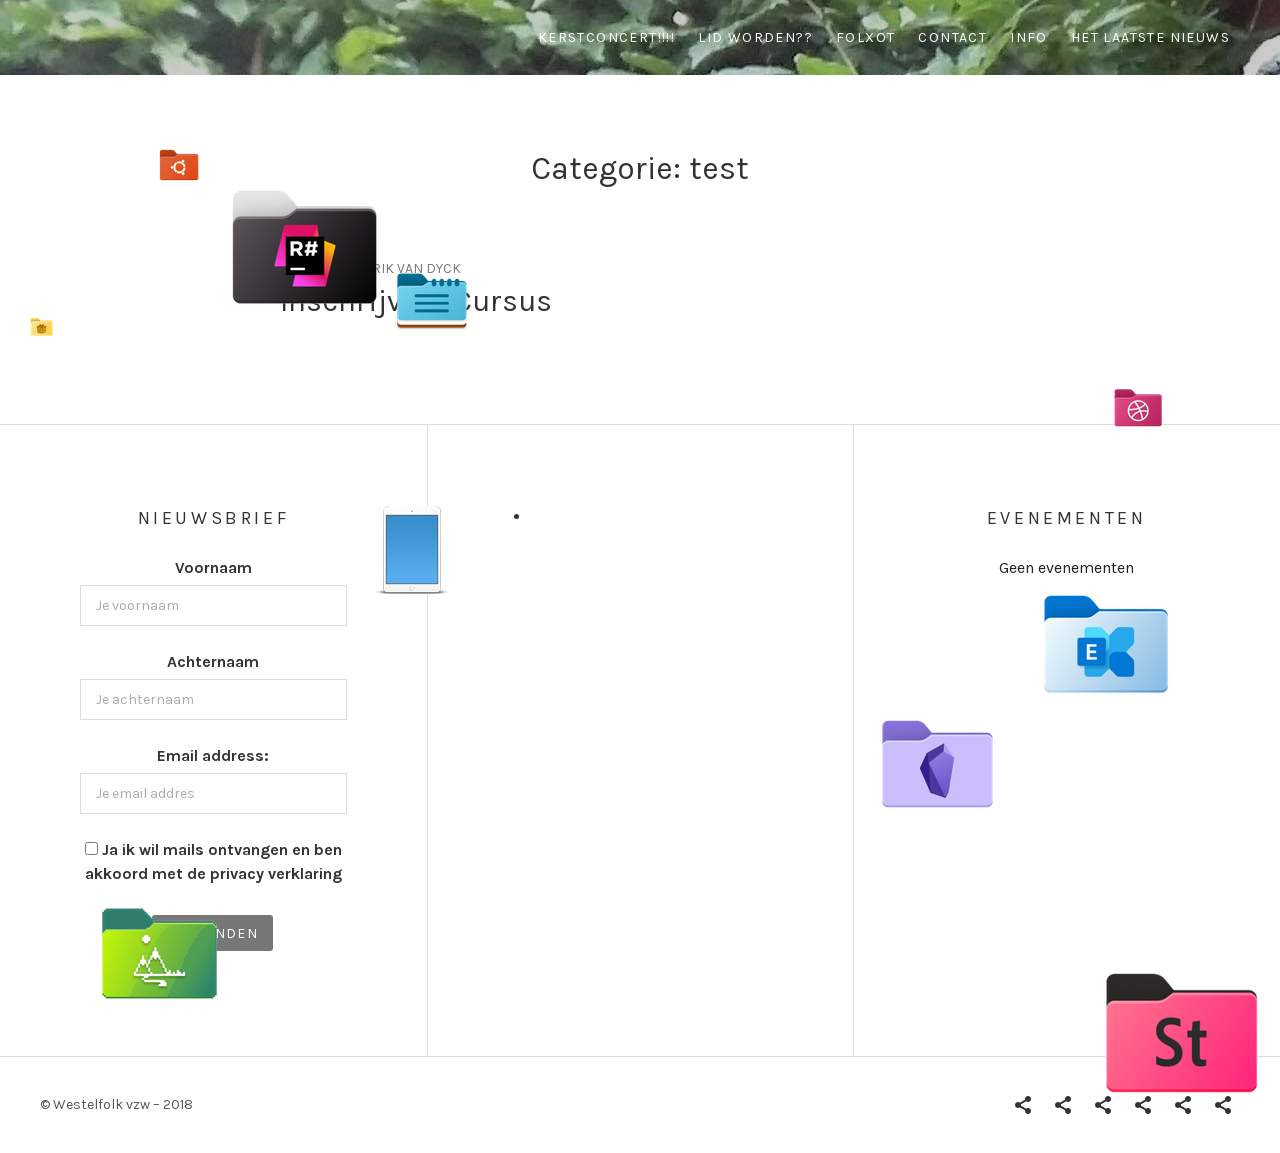  What do you see at coordinates (41, 327) in the screenshot?
I see `open godot game engine project folder` at bounding box center [41, 327].